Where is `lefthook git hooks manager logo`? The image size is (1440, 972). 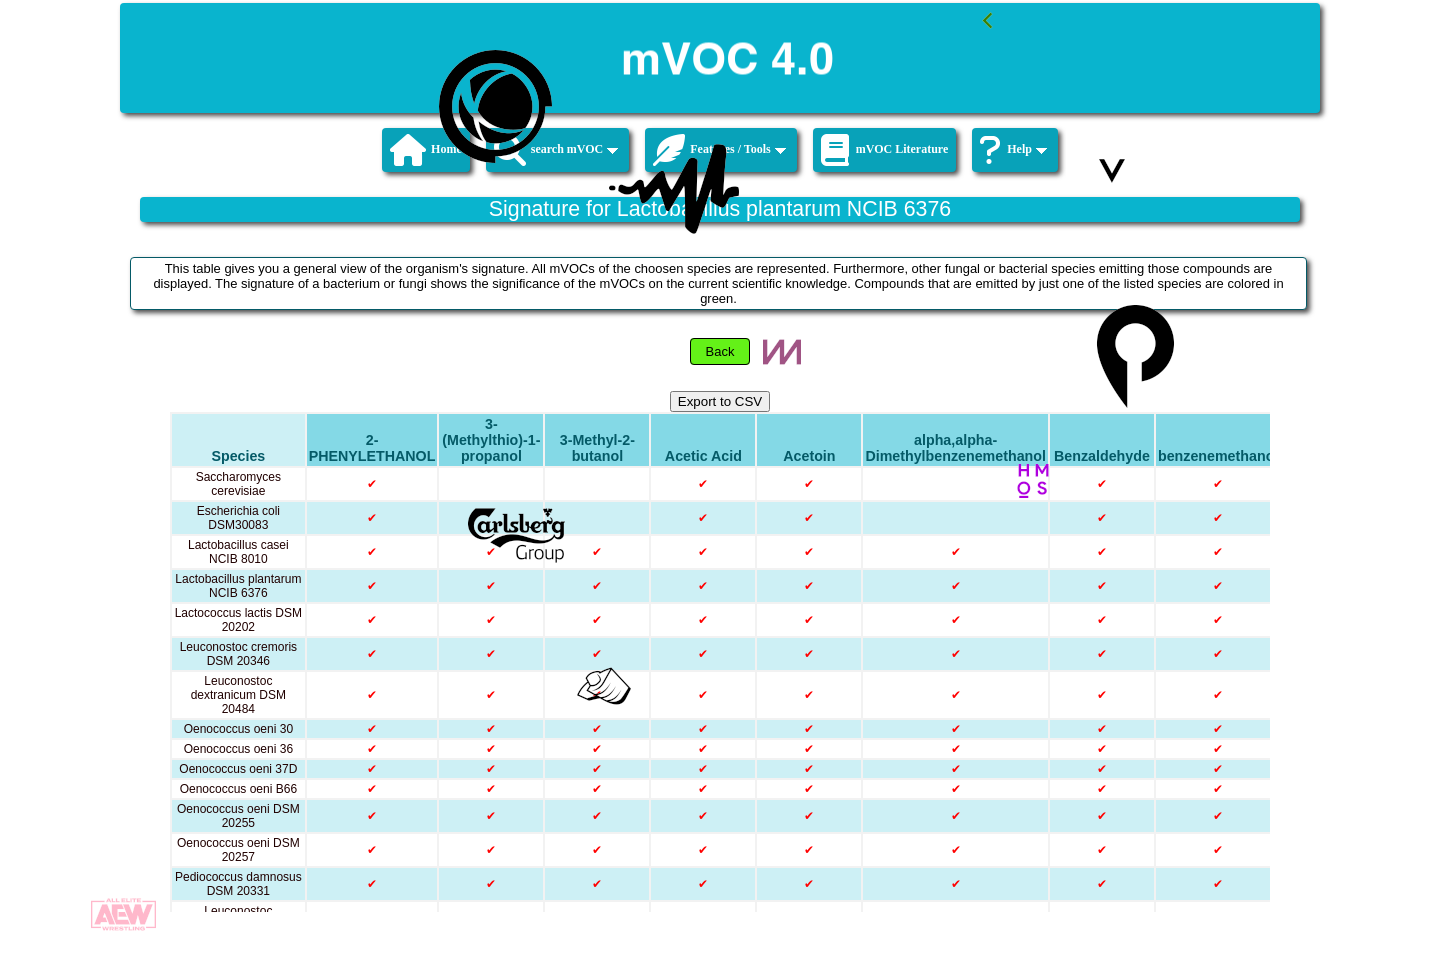 lefthook git hooks manager logo is located at coordinates (604, 686).